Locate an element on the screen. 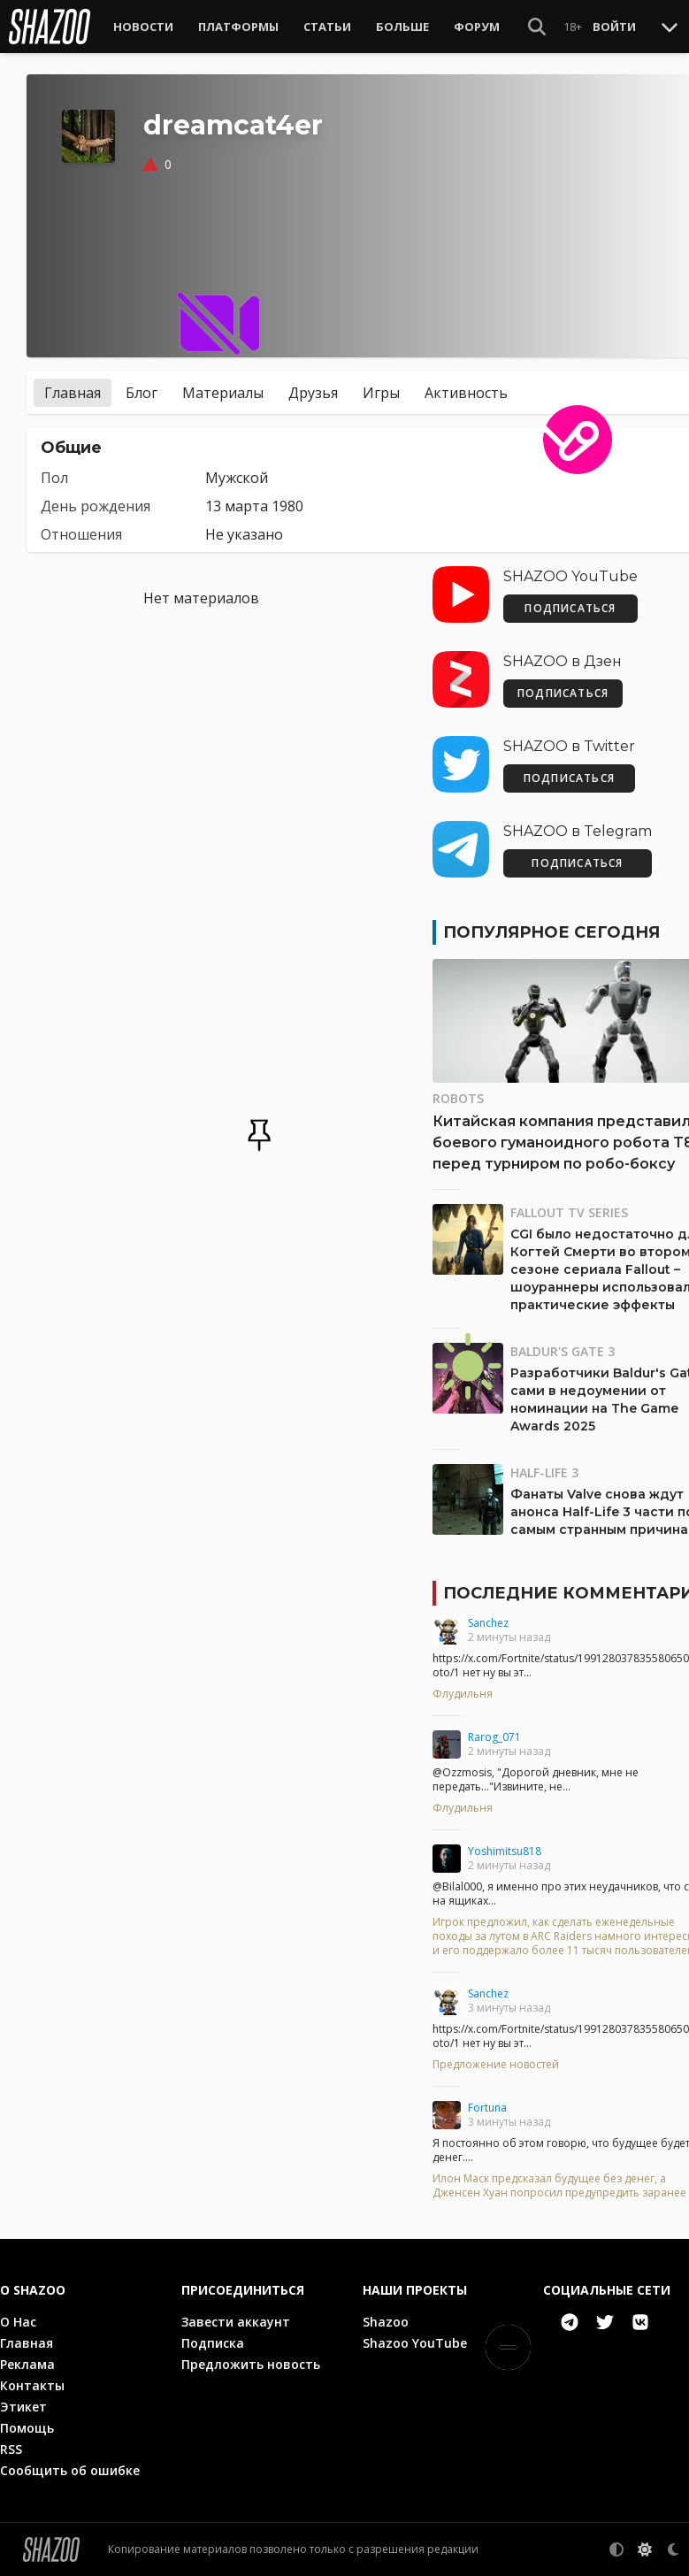  pin item to keep it visible is located at coordinates (260, 1134).